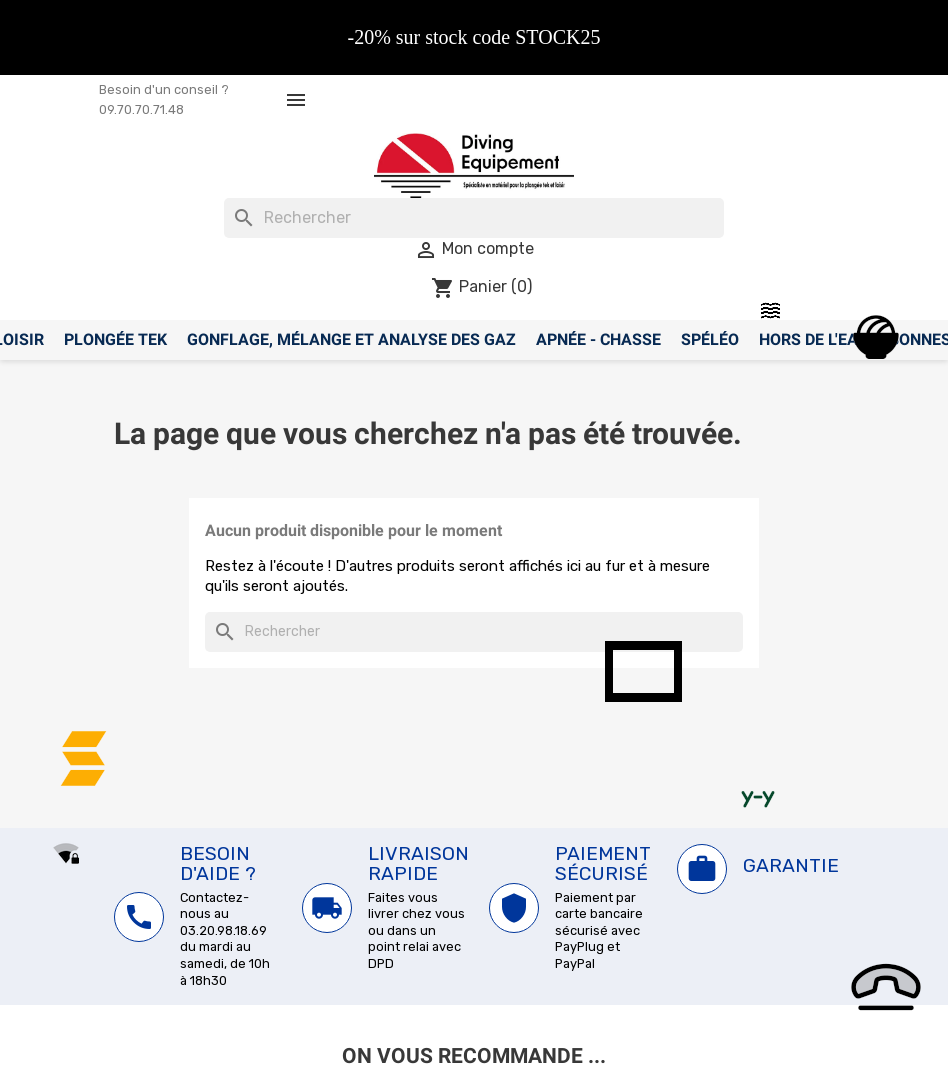 The width and height of the screenshot is (948, 1068). I want to click on represents a mathematical subtraction operation (y minus y), so click(758, 797).